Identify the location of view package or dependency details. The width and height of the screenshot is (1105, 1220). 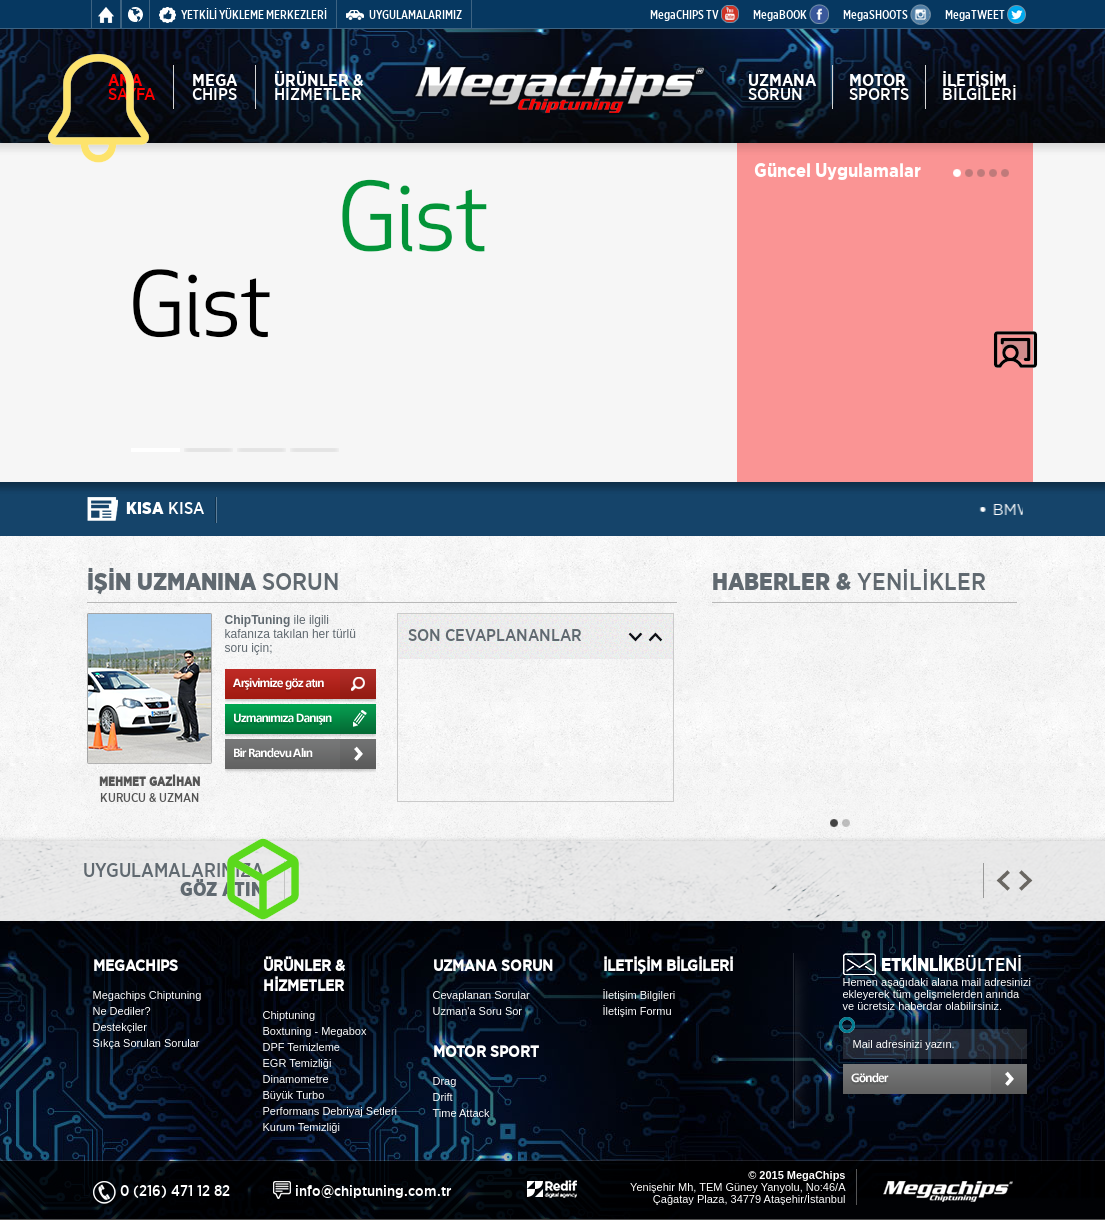
(263, 879).